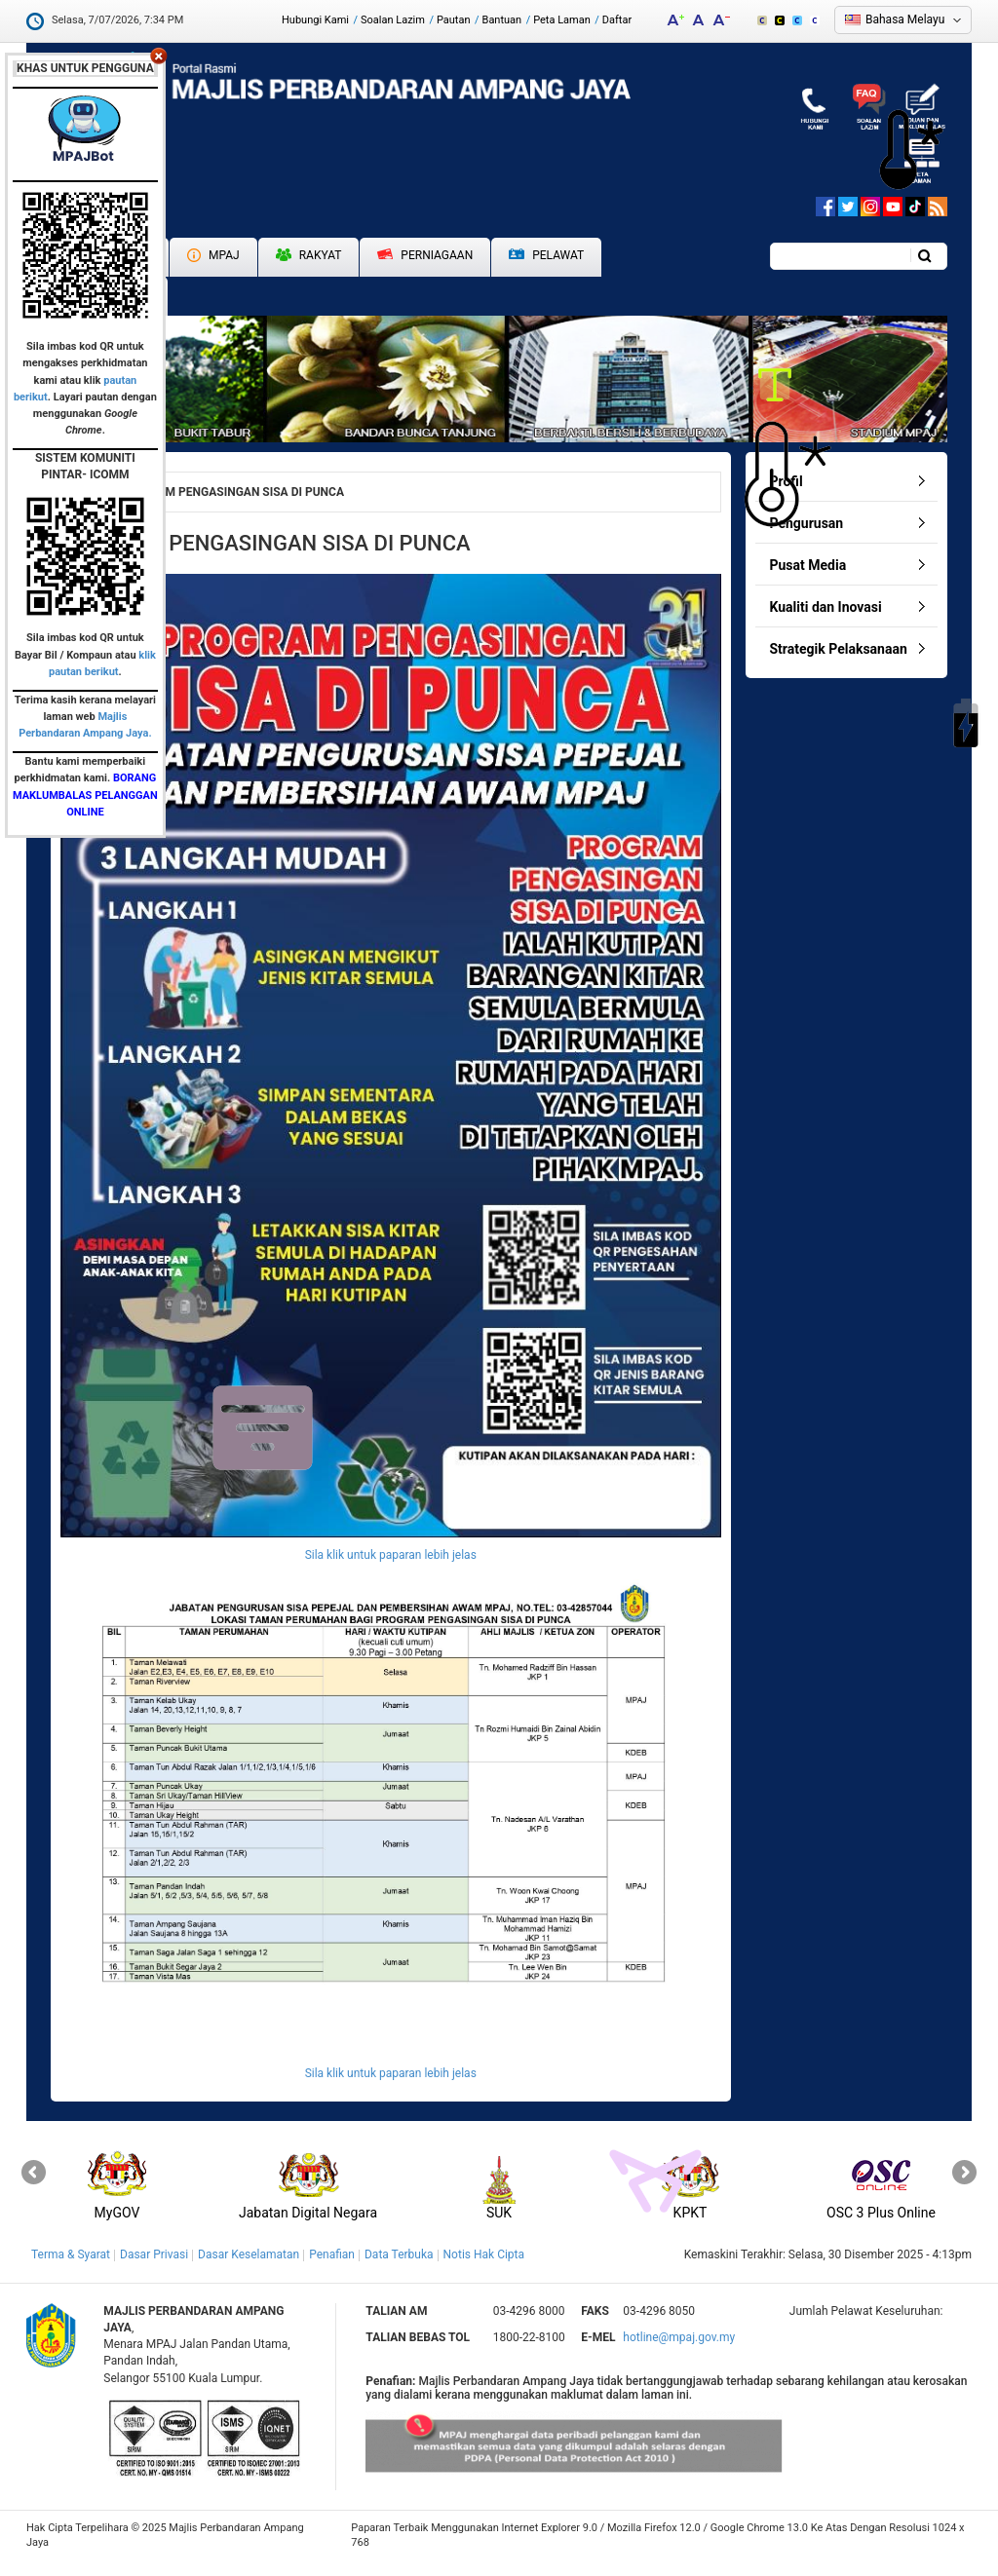  Describe the element at coordinates (655, 2178) in the screenshot. I see `cupra brand logo` at that location.